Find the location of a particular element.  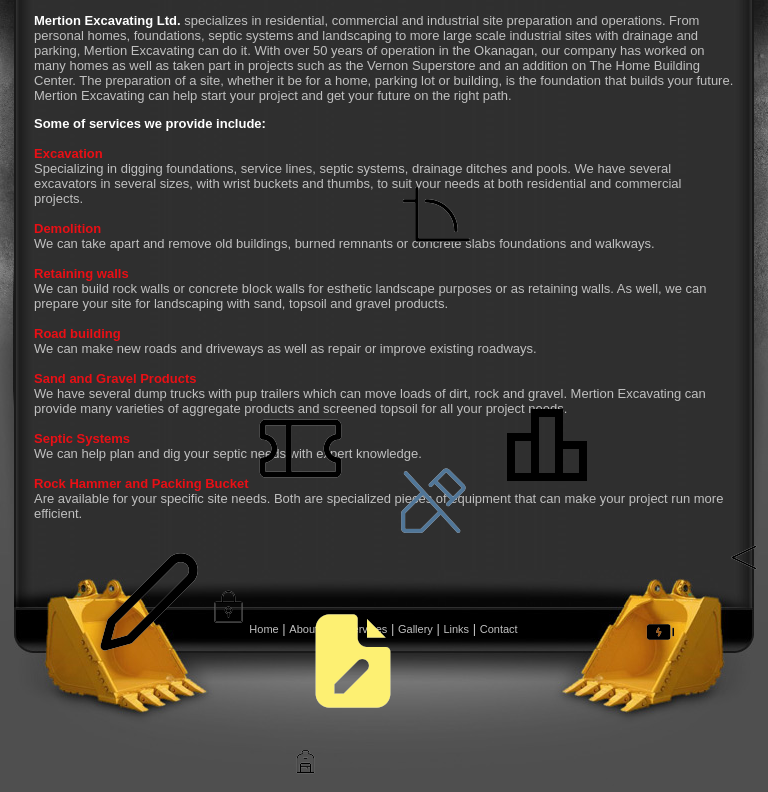

edit or modify content is located at coordinates (149, 601).